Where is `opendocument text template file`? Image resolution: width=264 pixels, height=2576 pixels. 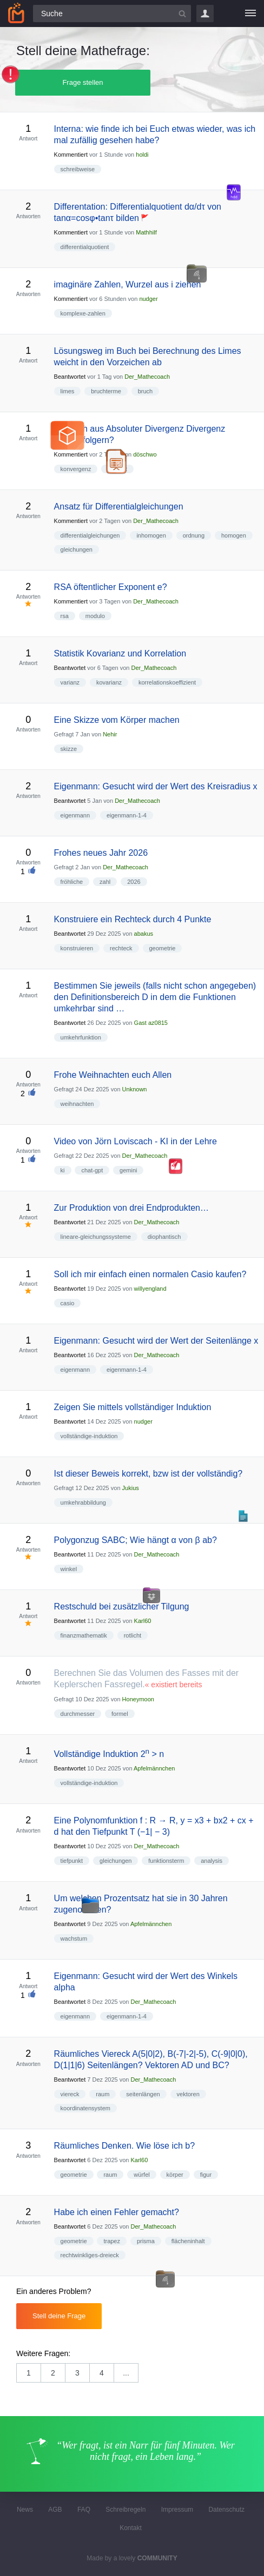 opendocument text template file is located at coordinates (243, 1516).